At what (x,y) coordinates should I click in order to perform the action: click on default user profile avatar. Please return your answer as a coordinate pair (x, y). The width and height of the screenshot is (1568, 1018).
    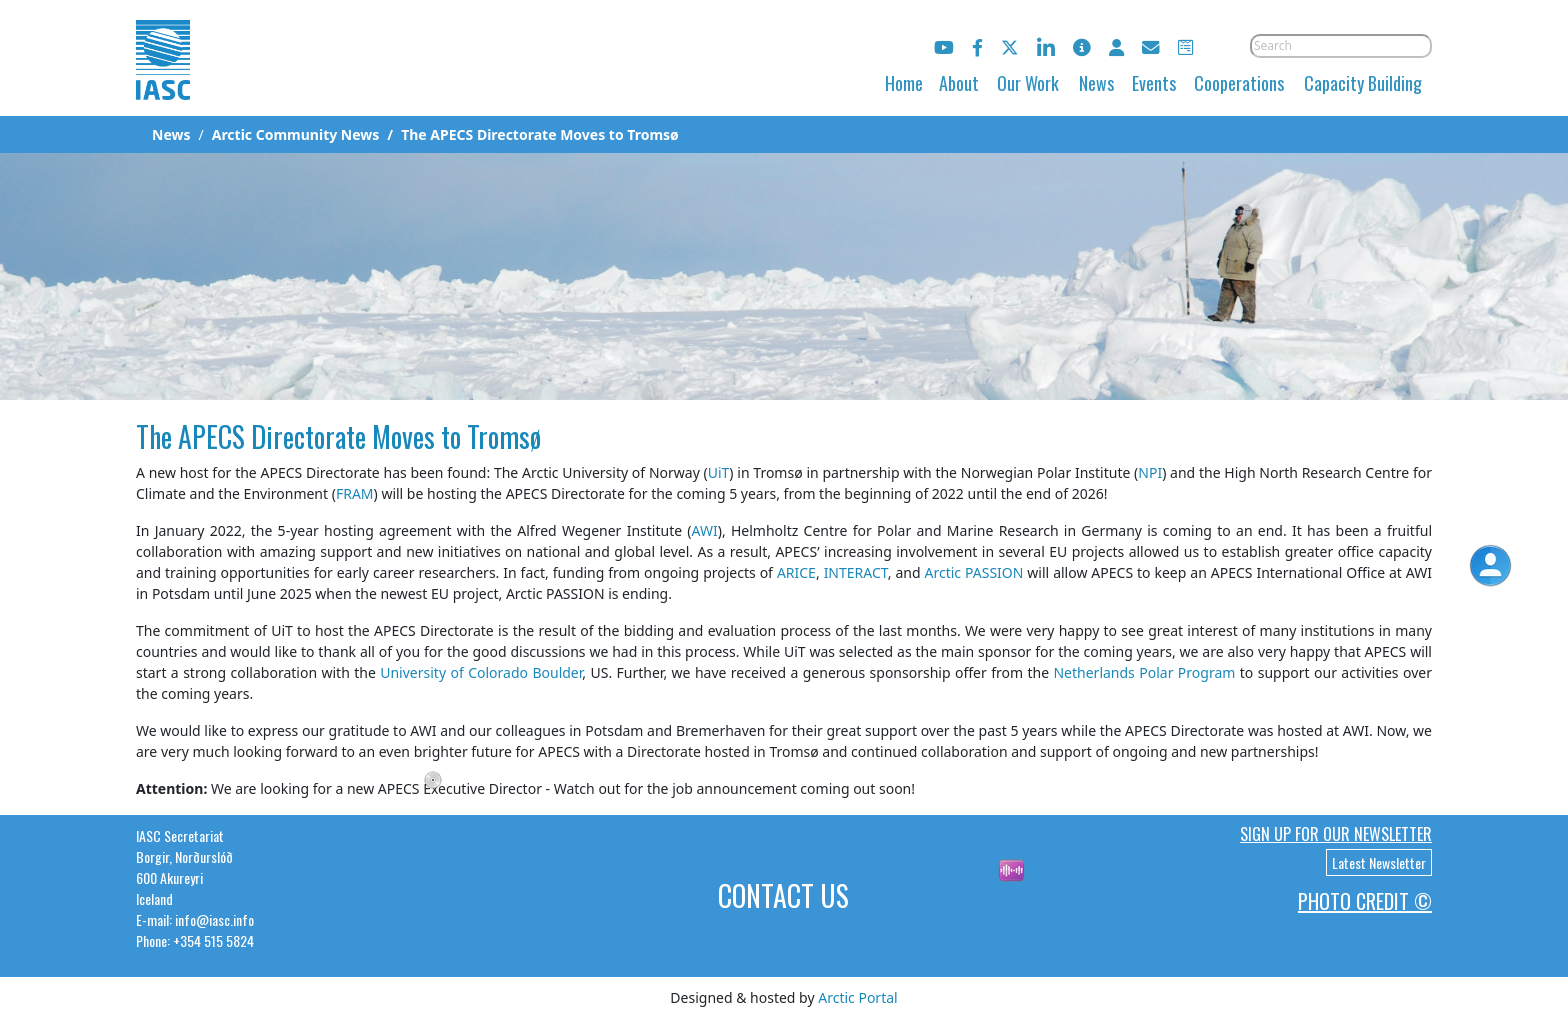
    Looking at the image, I should click on (1490, 565).